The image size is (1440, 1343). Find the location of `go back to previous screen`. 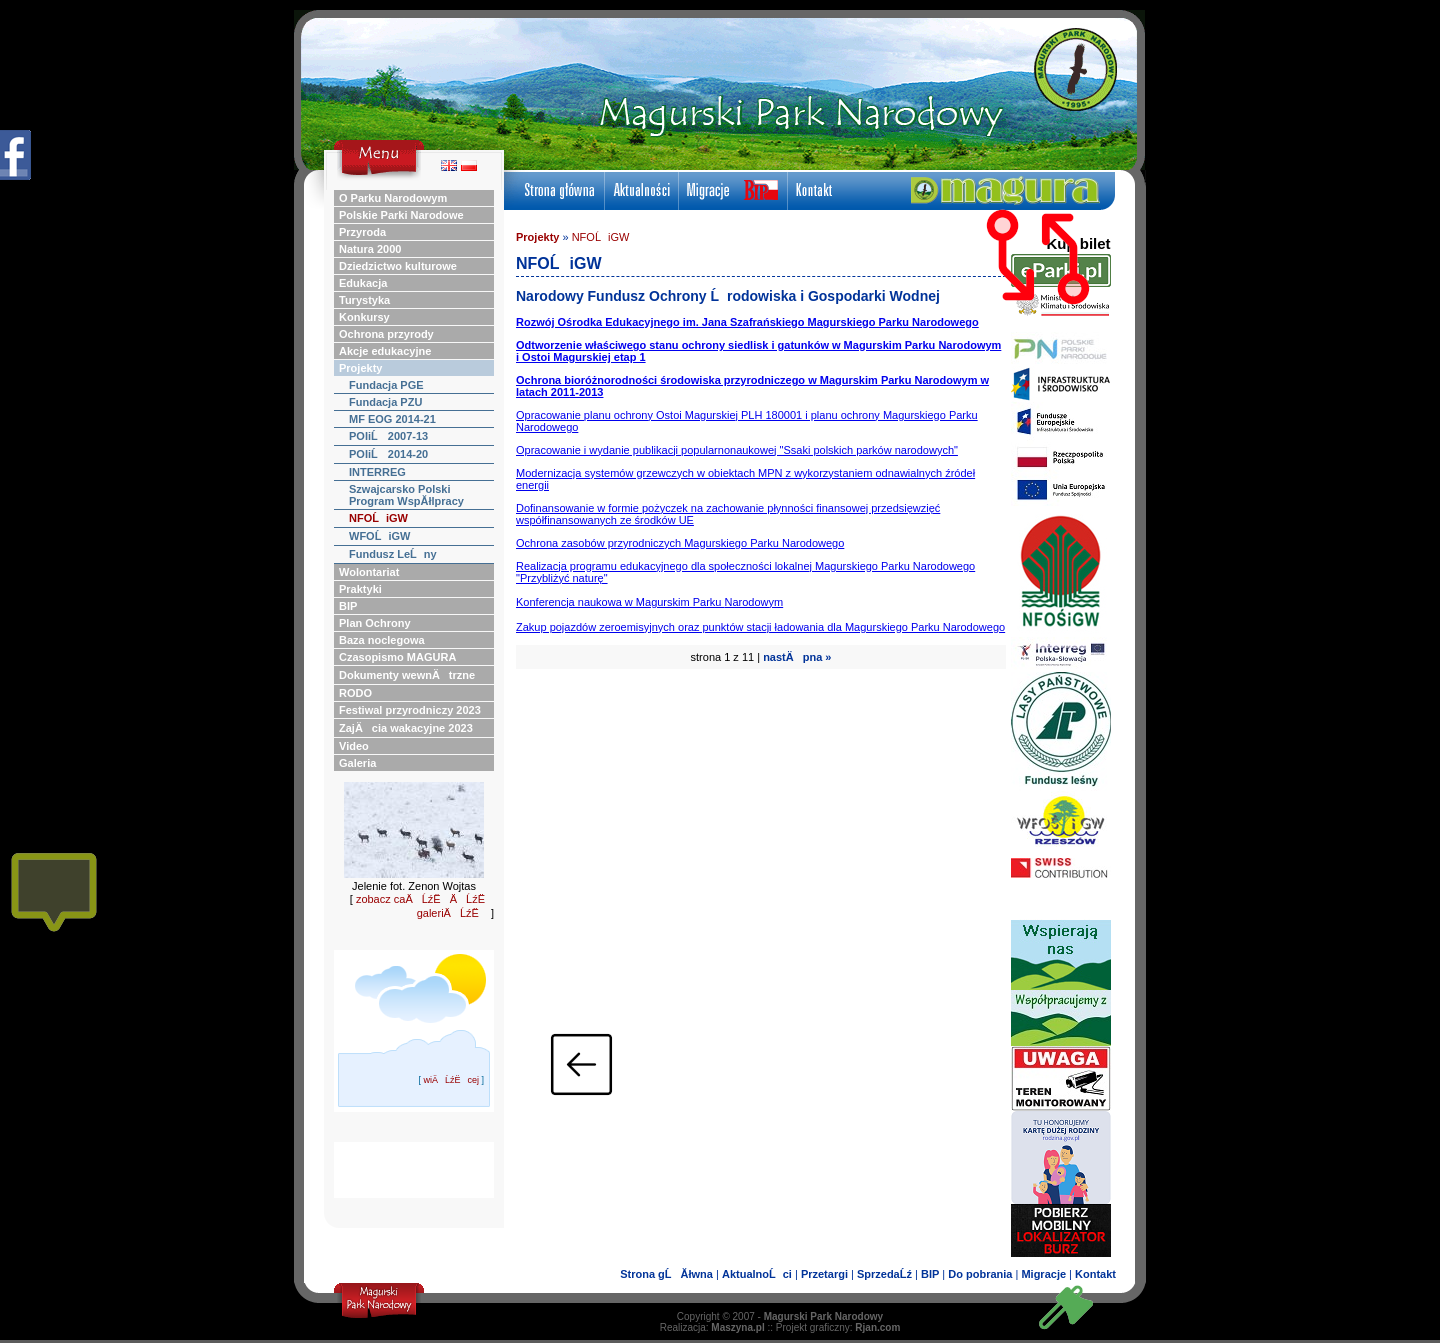

go back to previous screen is located at coordinates (581, 1064).